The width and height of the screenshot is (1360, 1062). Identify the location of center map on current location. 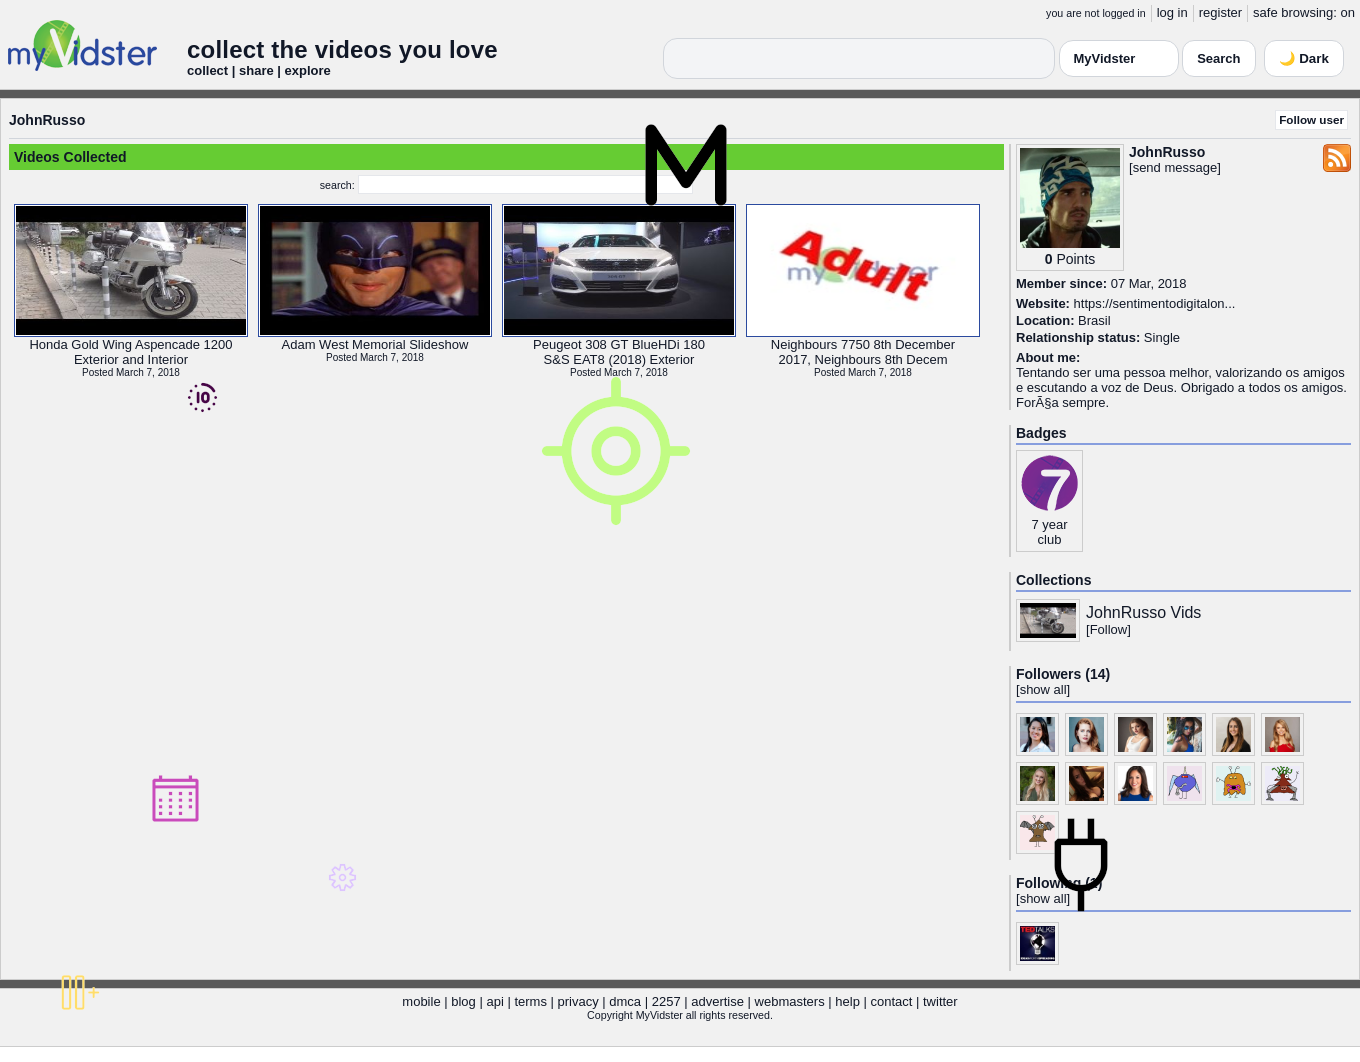
(616, 451).